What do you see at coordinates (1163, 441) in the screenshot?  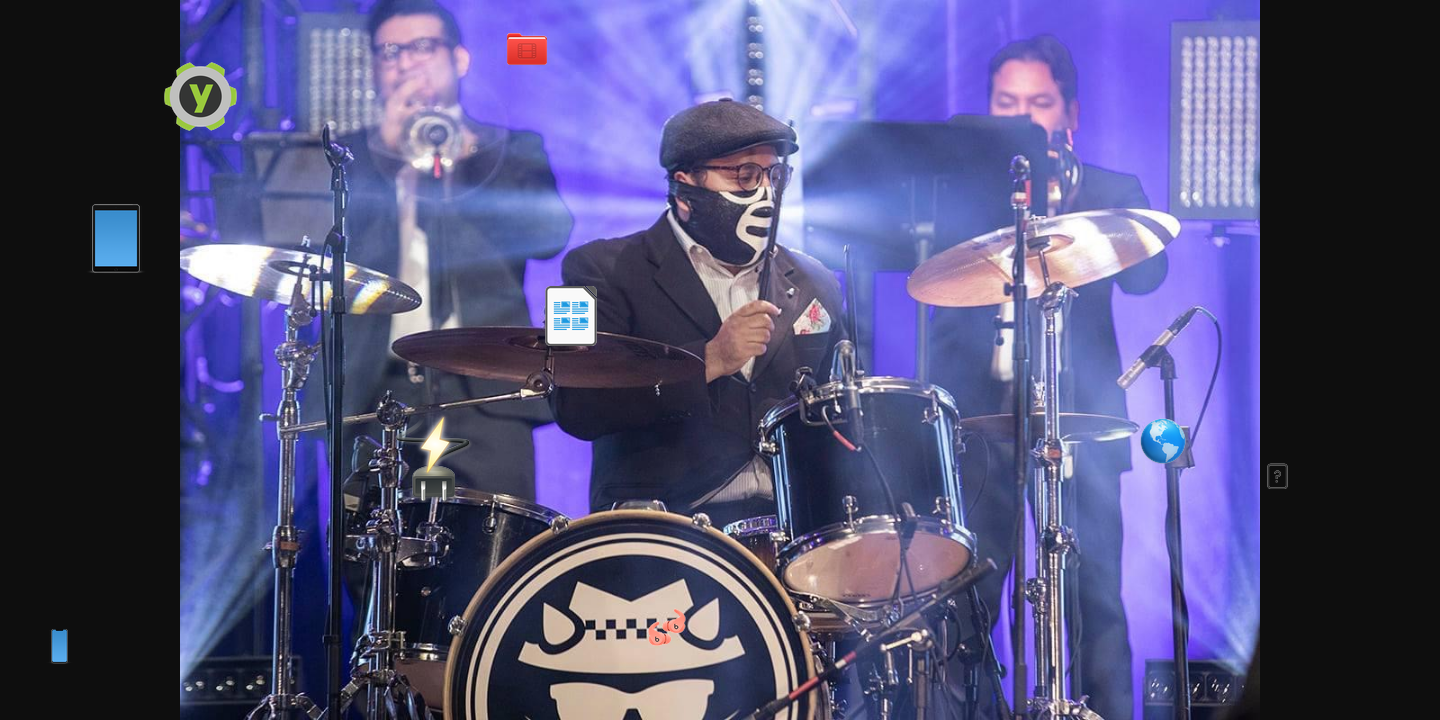 I see `access bookmarked websites or locations` at bounding box center [1163, 441].